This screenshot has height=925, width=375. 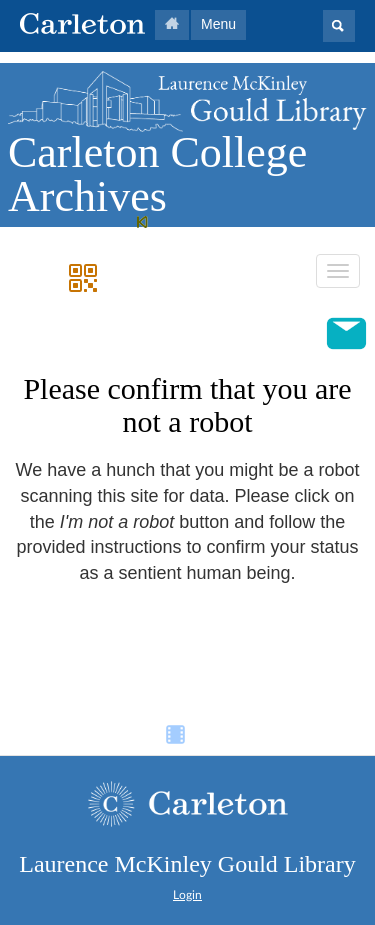 What do you see at coordinates (142, 222) in the screenshot?
I see `skip to previous track` at bounding box center [142, 222].